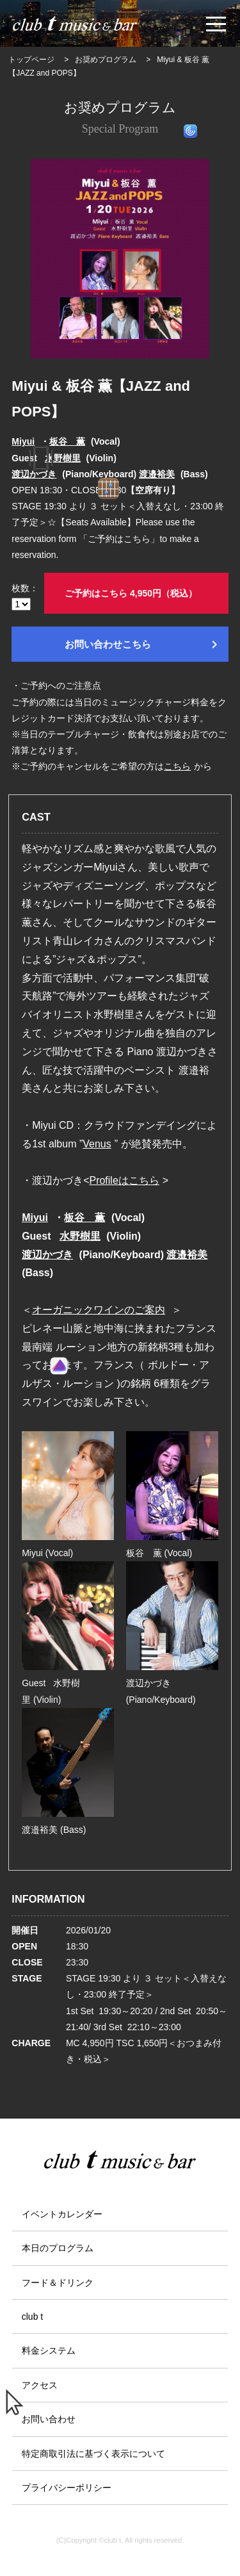 Image resolution: width=240 pixels, height=2576 pixels. What do you see at coordinates (59, 1366) in the screenshot?
I see `launch endeavouros linux application` at bounding box center [59, 1366].